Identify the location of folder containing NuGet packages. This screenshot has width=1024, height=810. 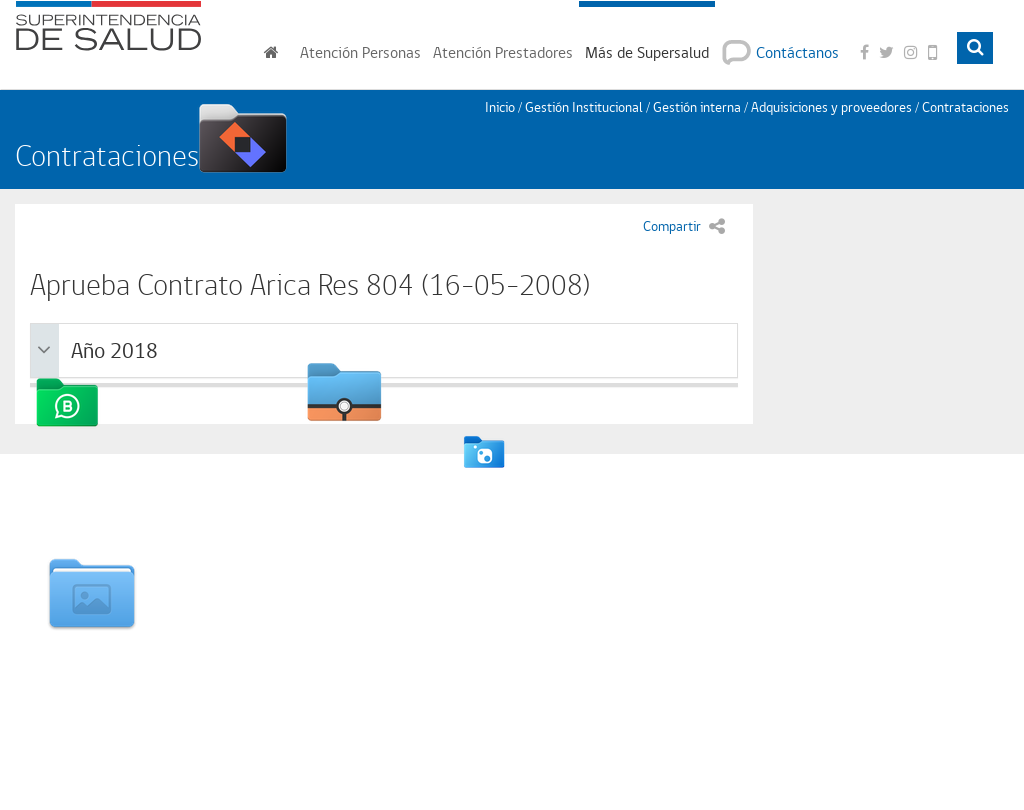
(484, 453).